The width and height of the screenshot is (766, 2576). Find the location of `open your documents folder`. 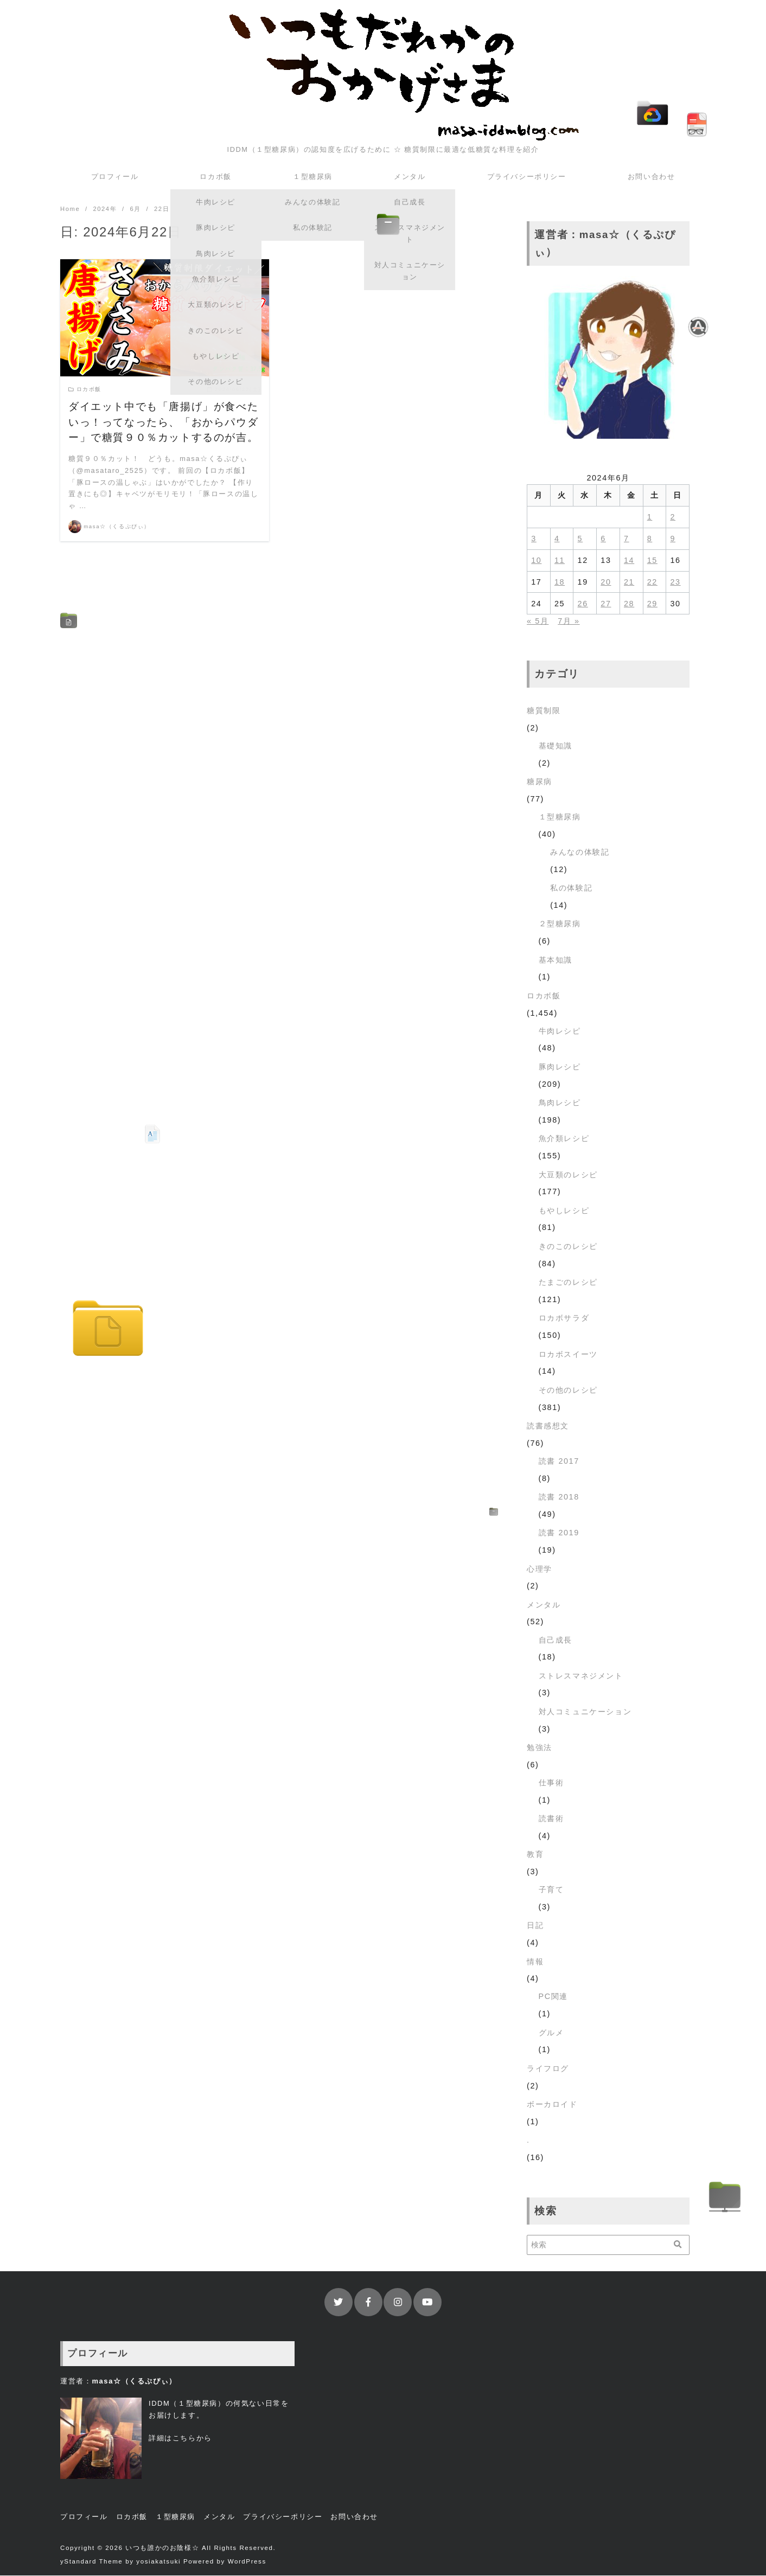

open your documents folder is located at coordinates (108, 1328).